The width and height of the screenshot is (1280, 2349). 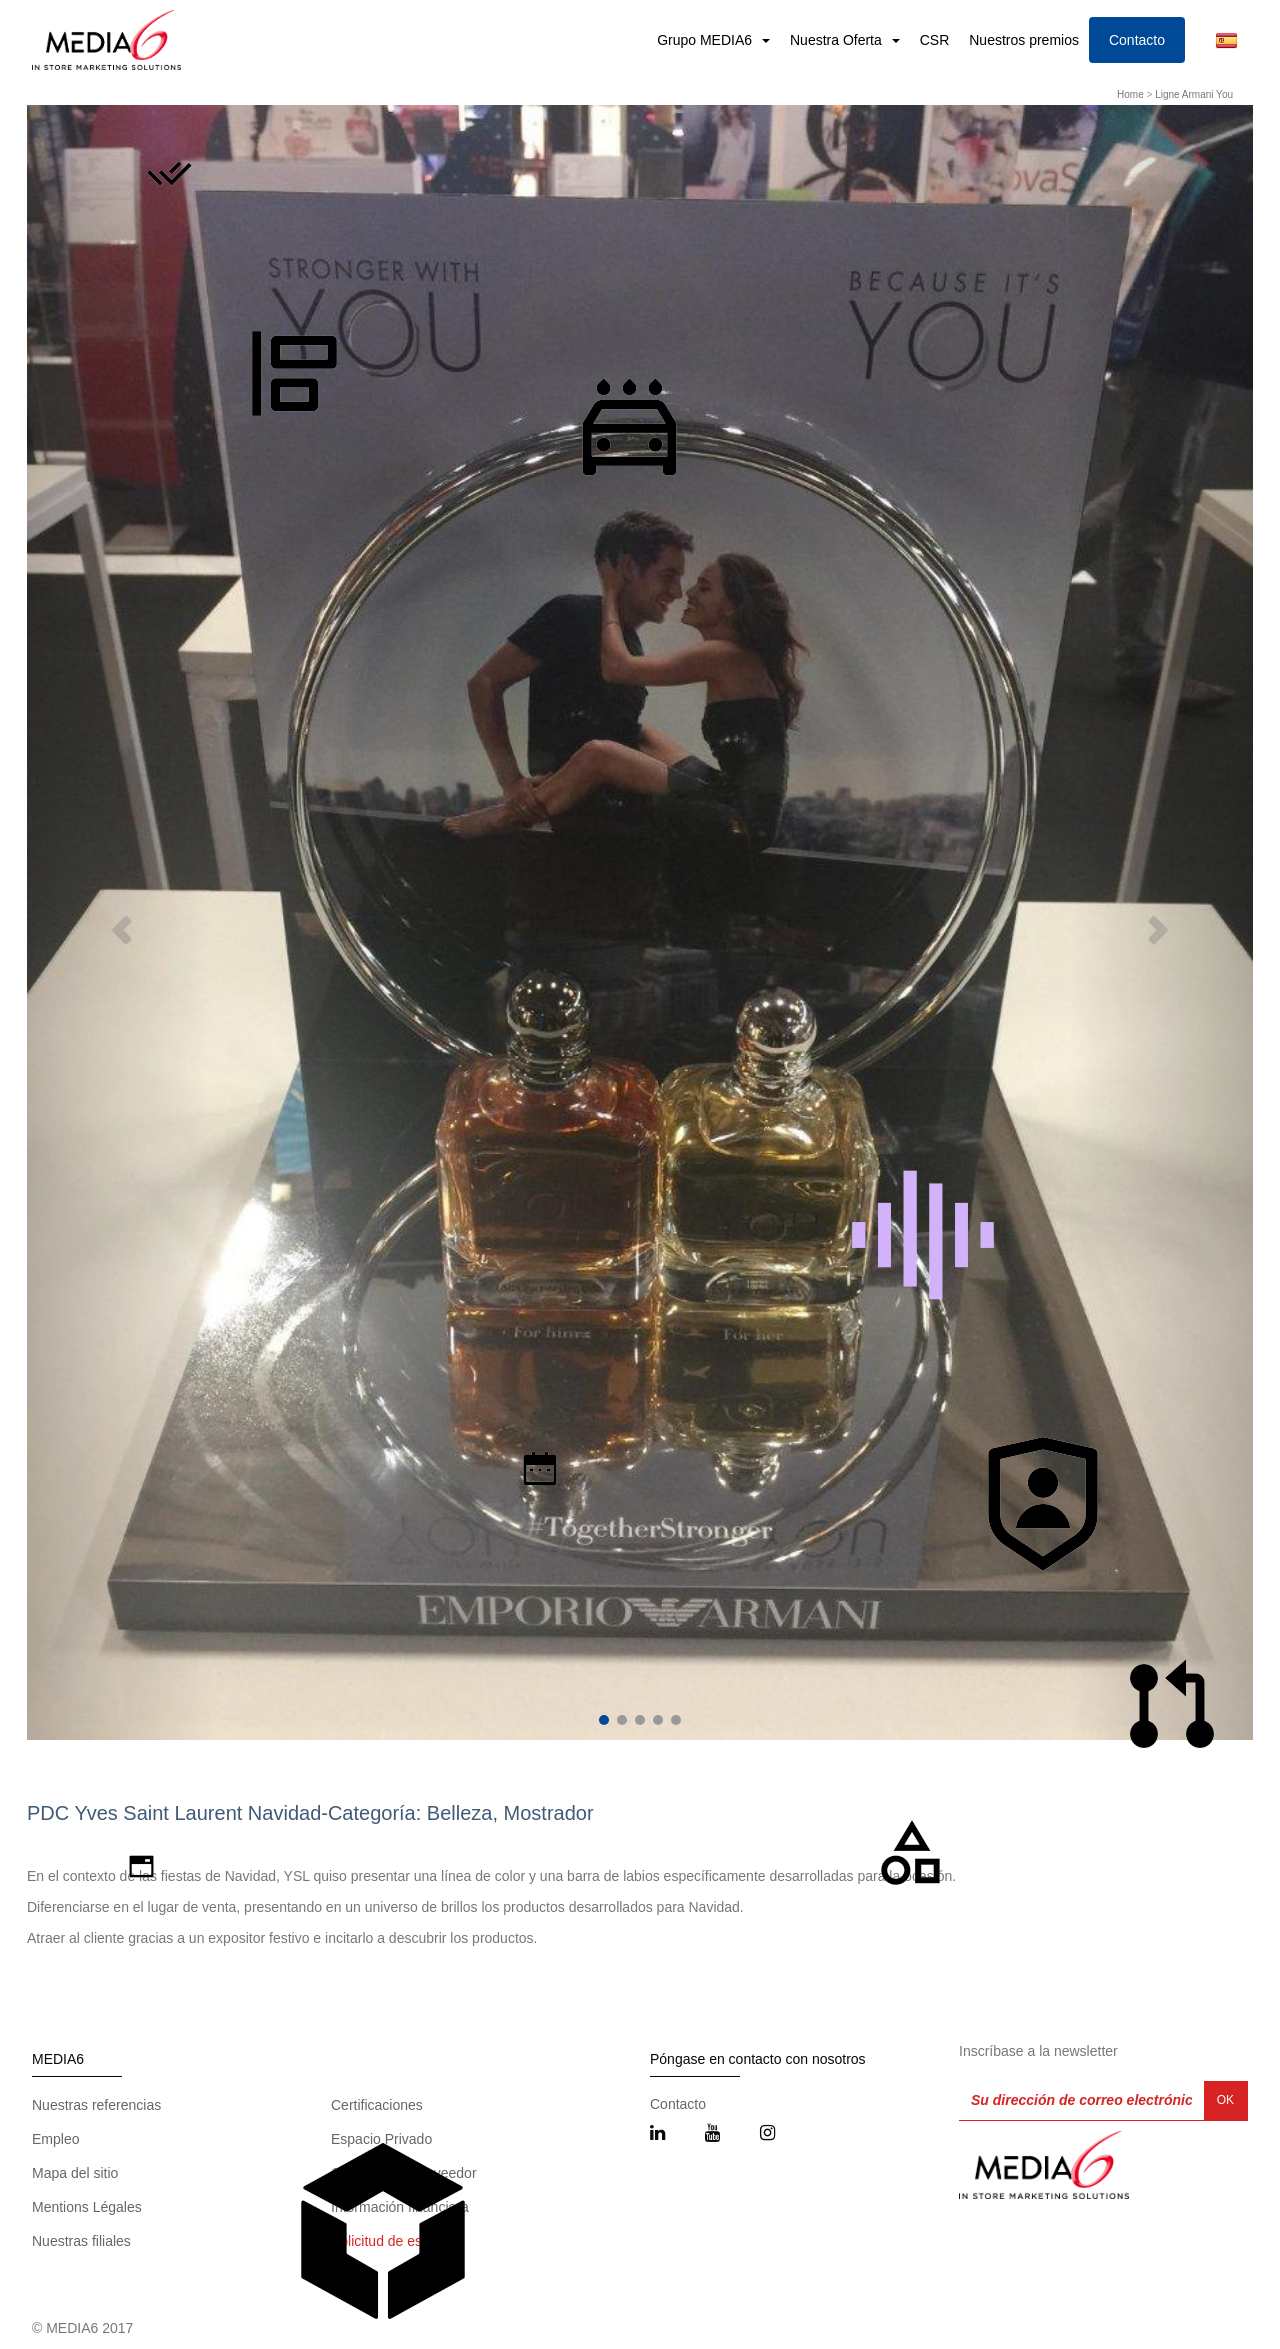 What do you see at coordinates (540, 1470) in the screenshot?
I see `view calendar or scheduled events` at bounding box center [540, 1470].